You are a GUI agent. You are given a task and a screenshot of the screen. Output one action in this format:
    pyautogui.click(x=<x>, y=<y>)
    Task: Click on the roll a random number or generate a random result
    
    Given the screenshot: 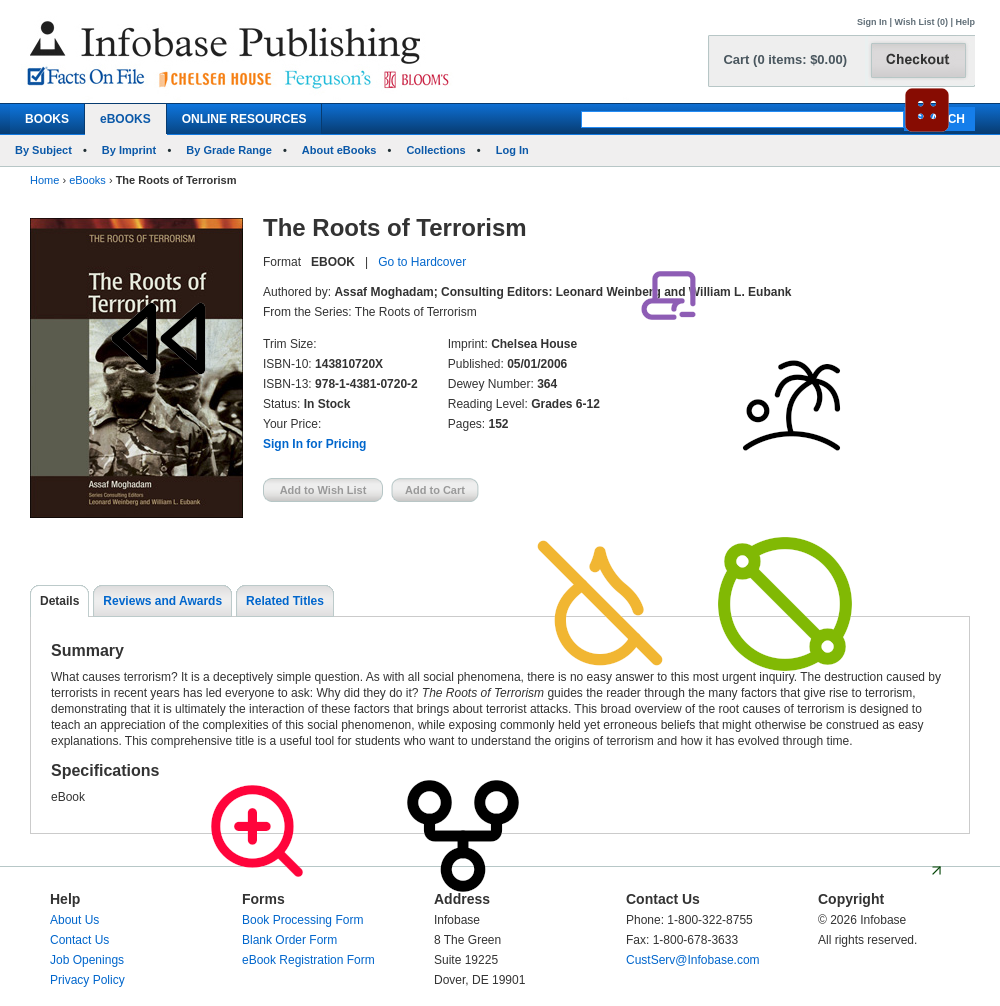 What is the action you would take?
    pyautogui.click(x=927, y=110)
    